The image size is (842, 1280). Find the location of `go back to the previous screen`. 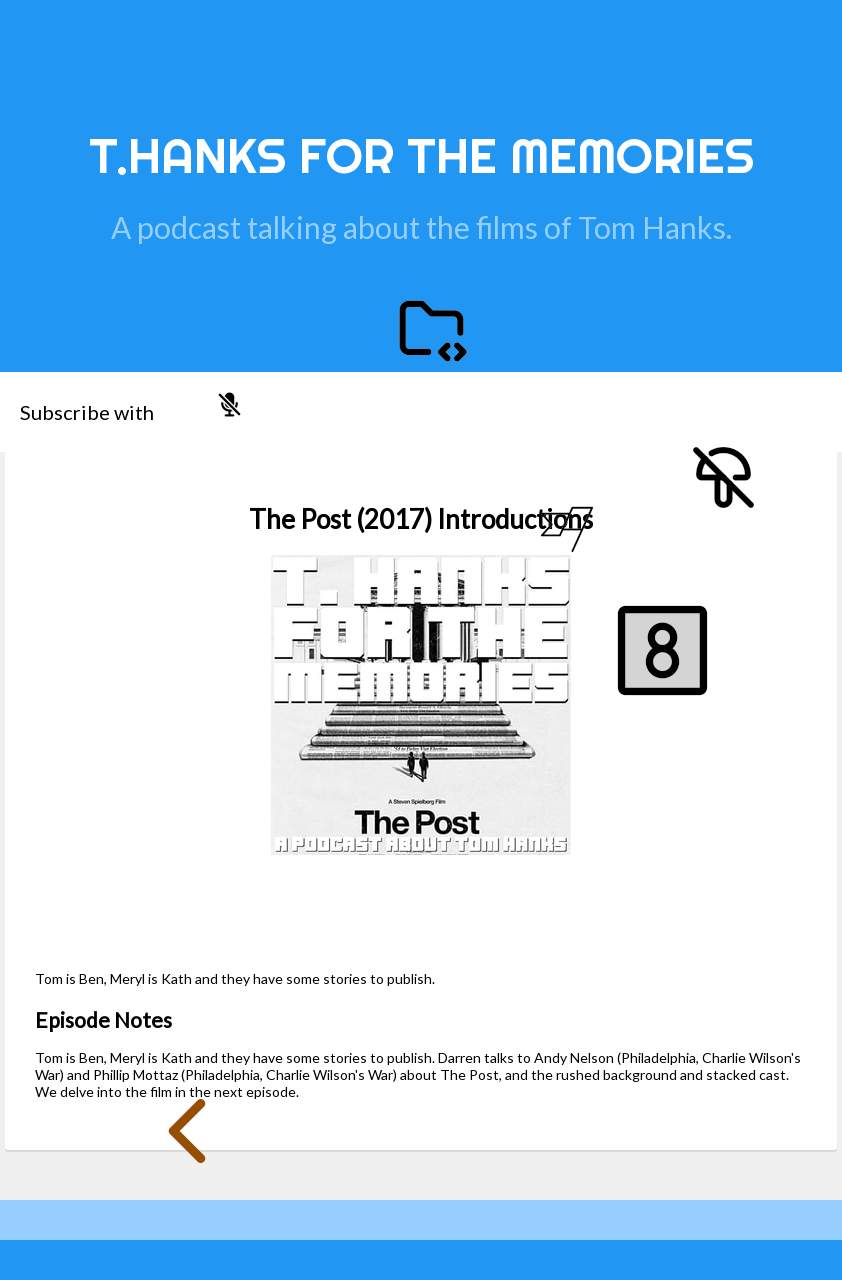

go back to the previous screen is located at coordinates (187, 1131).